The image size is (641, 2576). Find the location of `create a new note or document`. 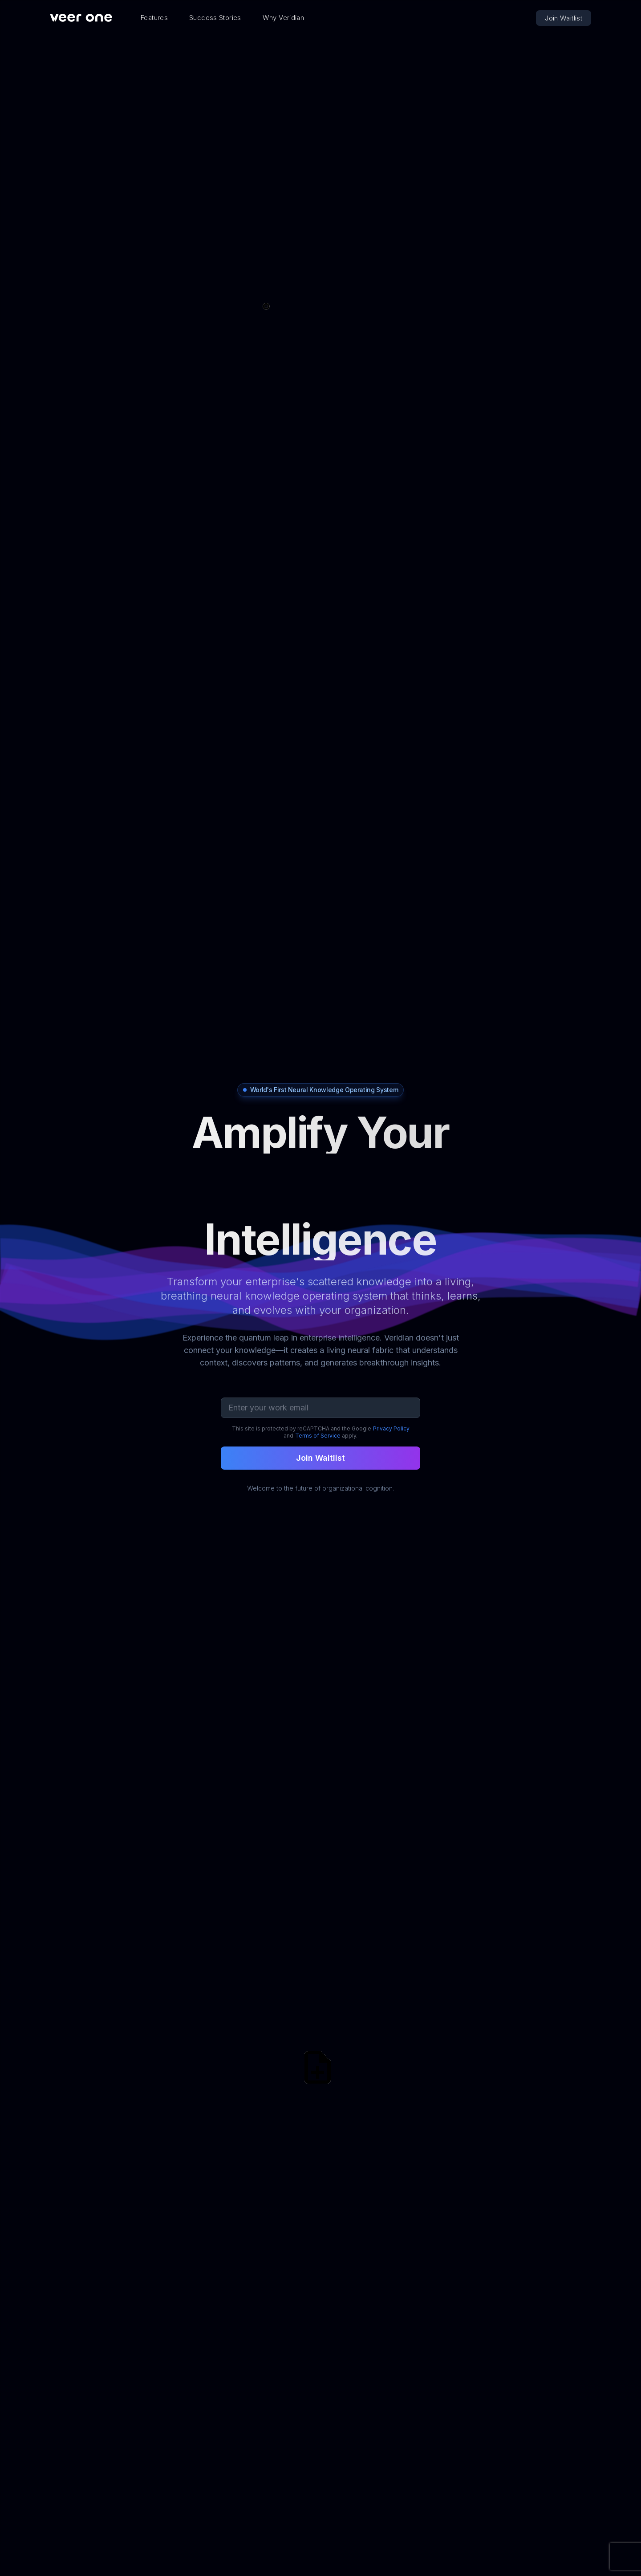

create a new note or document is located at coordinates (317, 2067).